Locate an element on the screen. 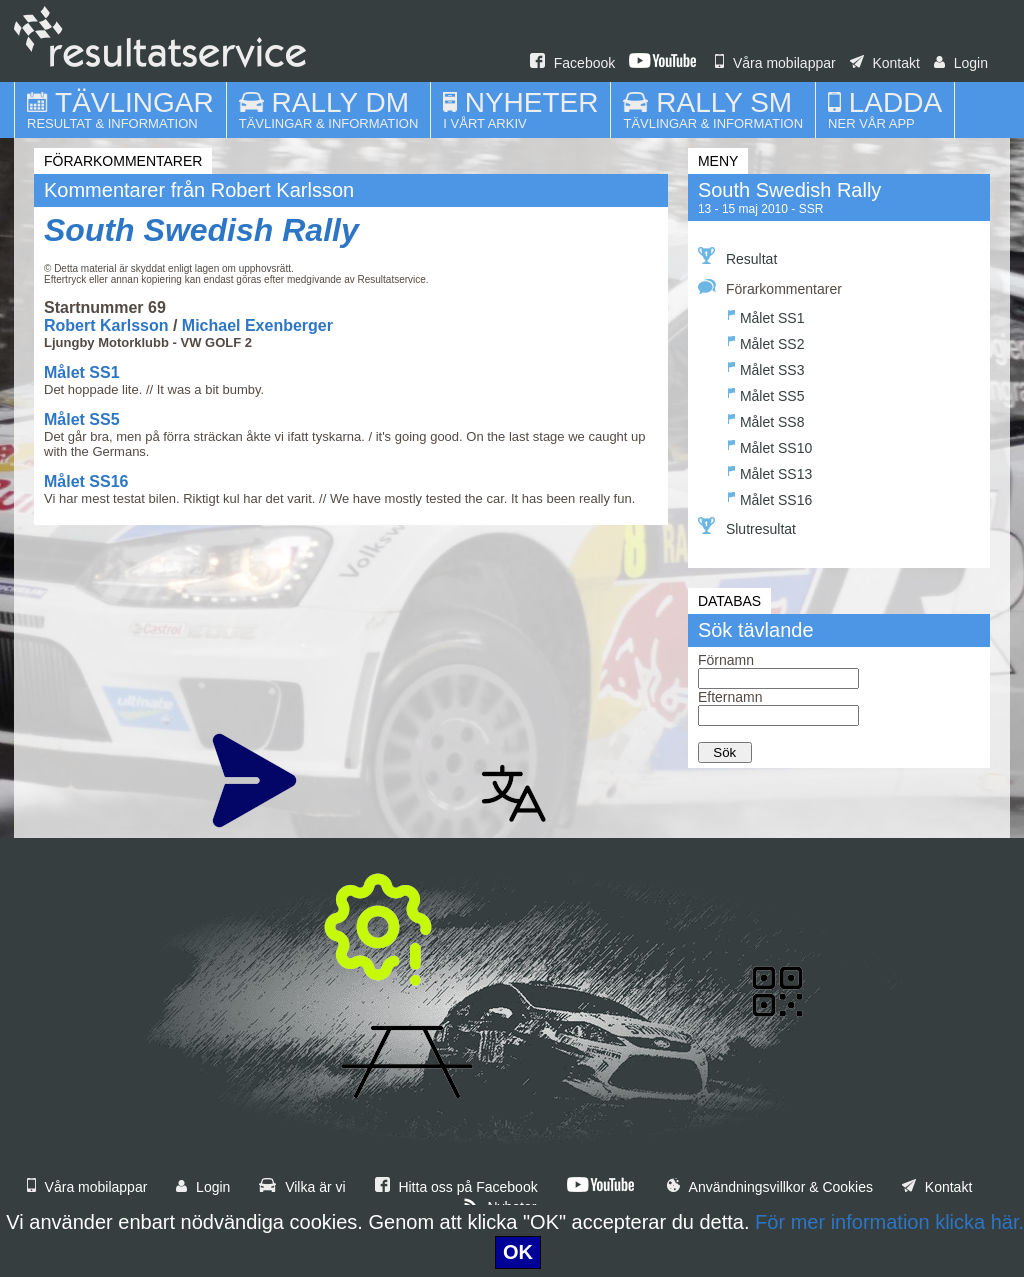  view nearby picnic areas is located at coordinates (407, 1062).